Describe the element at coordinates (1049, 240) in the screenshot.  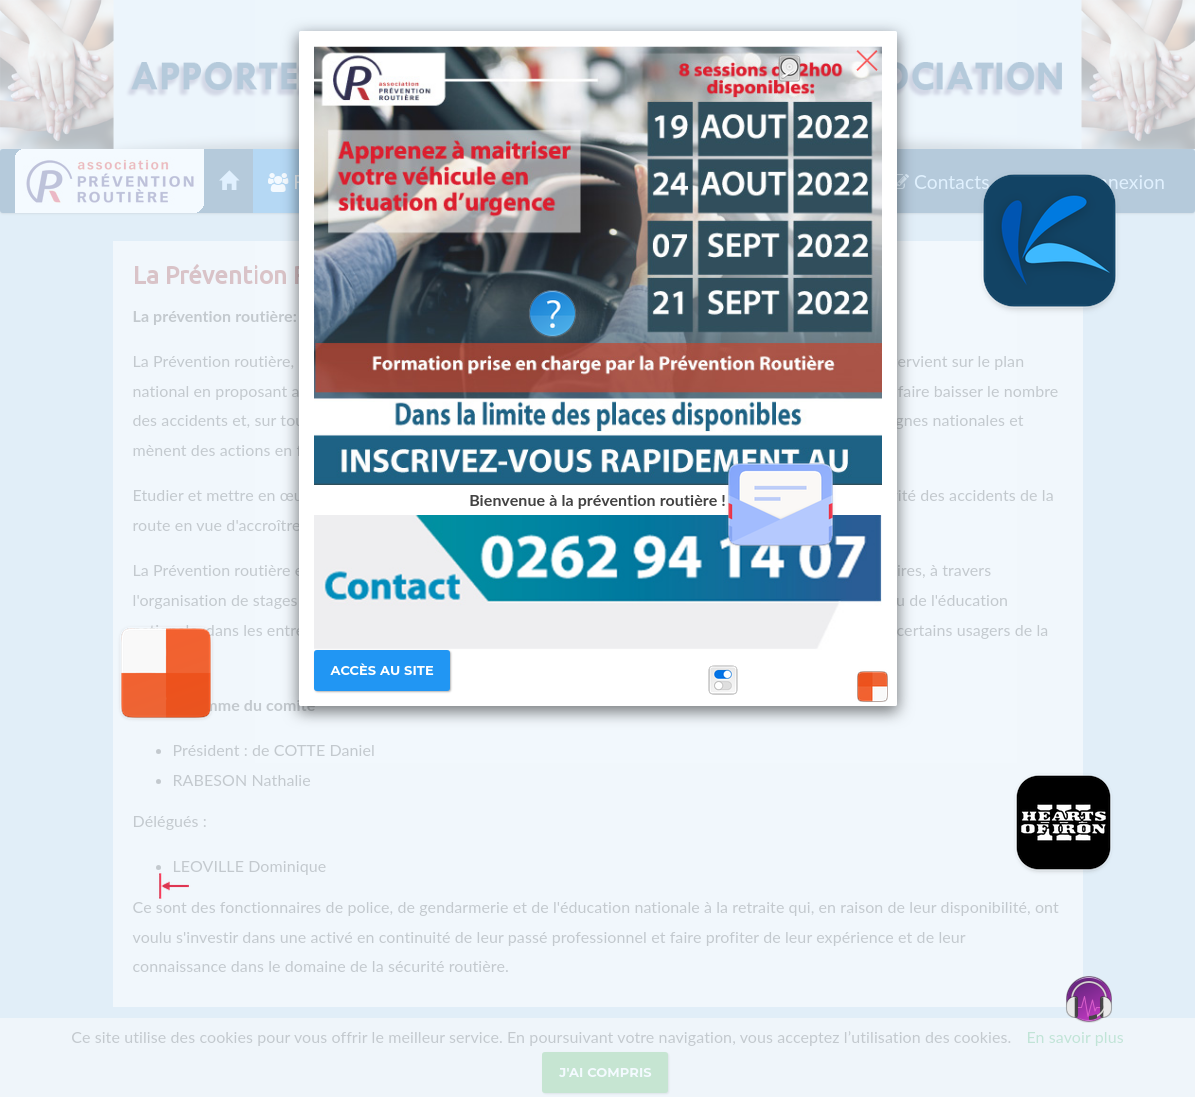
I see `launch the KaOS linux distribution app` at that location.